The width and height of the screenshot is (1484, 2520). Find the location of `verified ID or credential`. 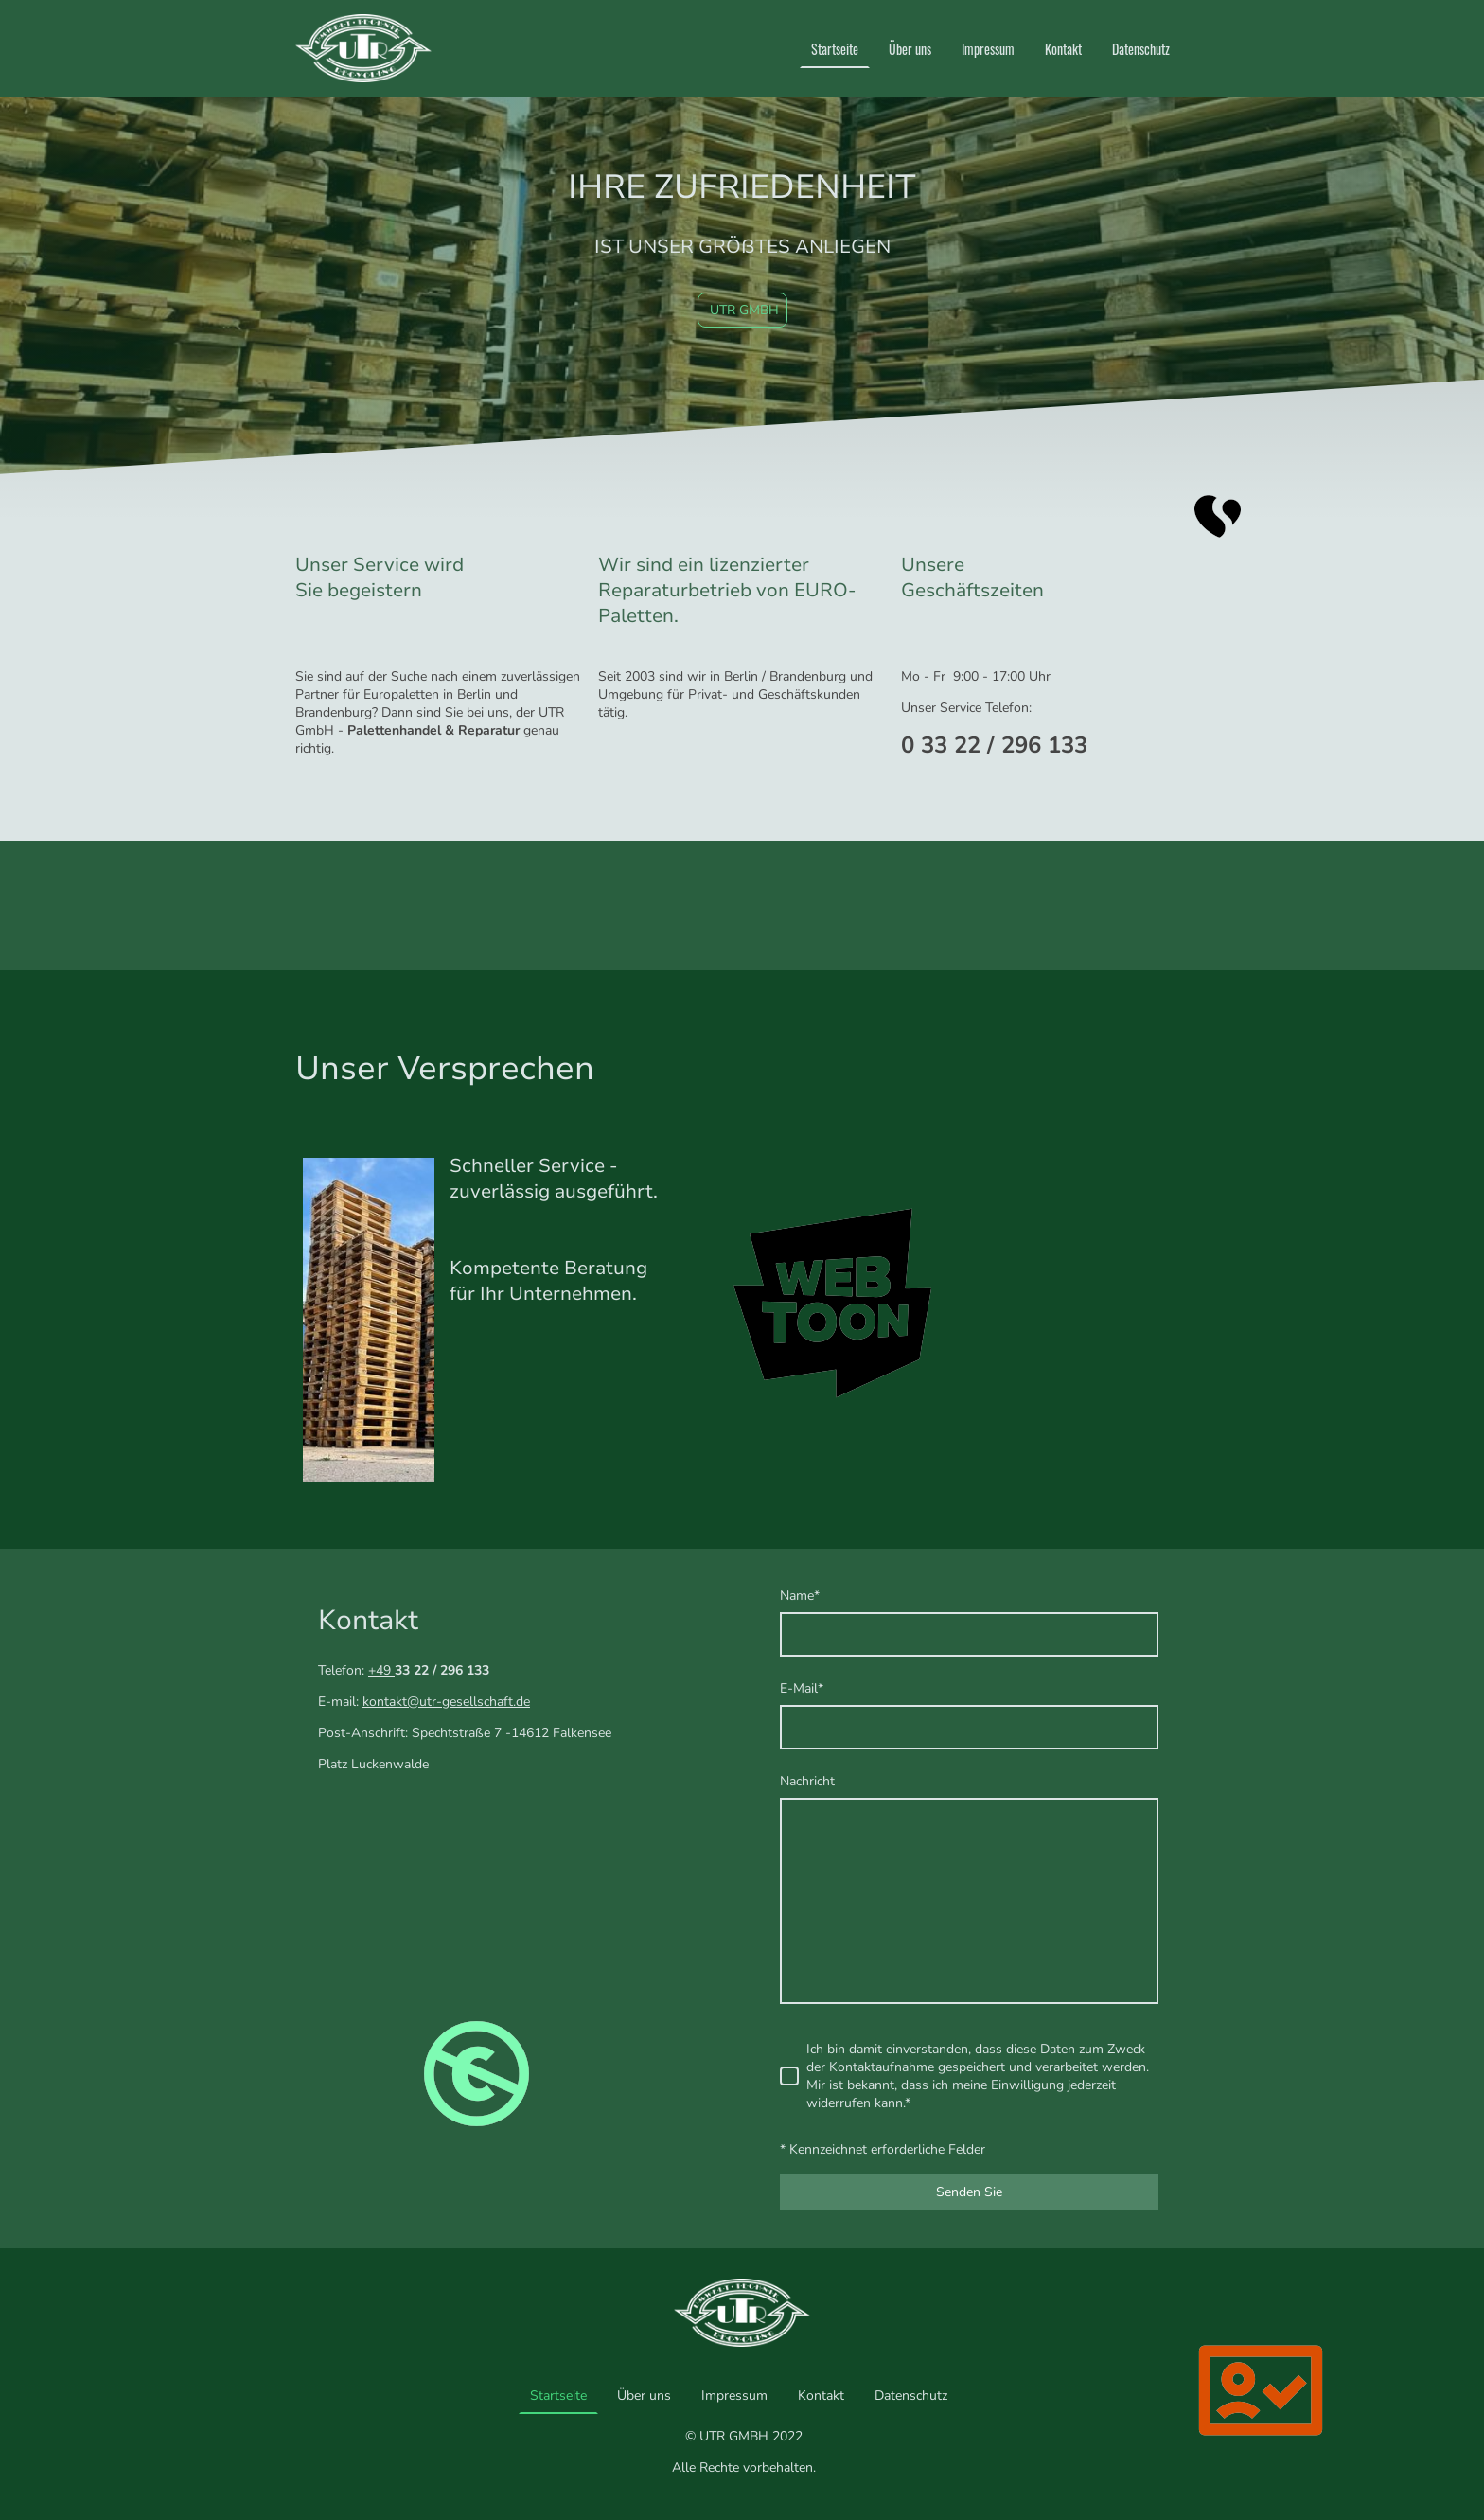

verified ID or credential is located at coordinates (1261, 2390).